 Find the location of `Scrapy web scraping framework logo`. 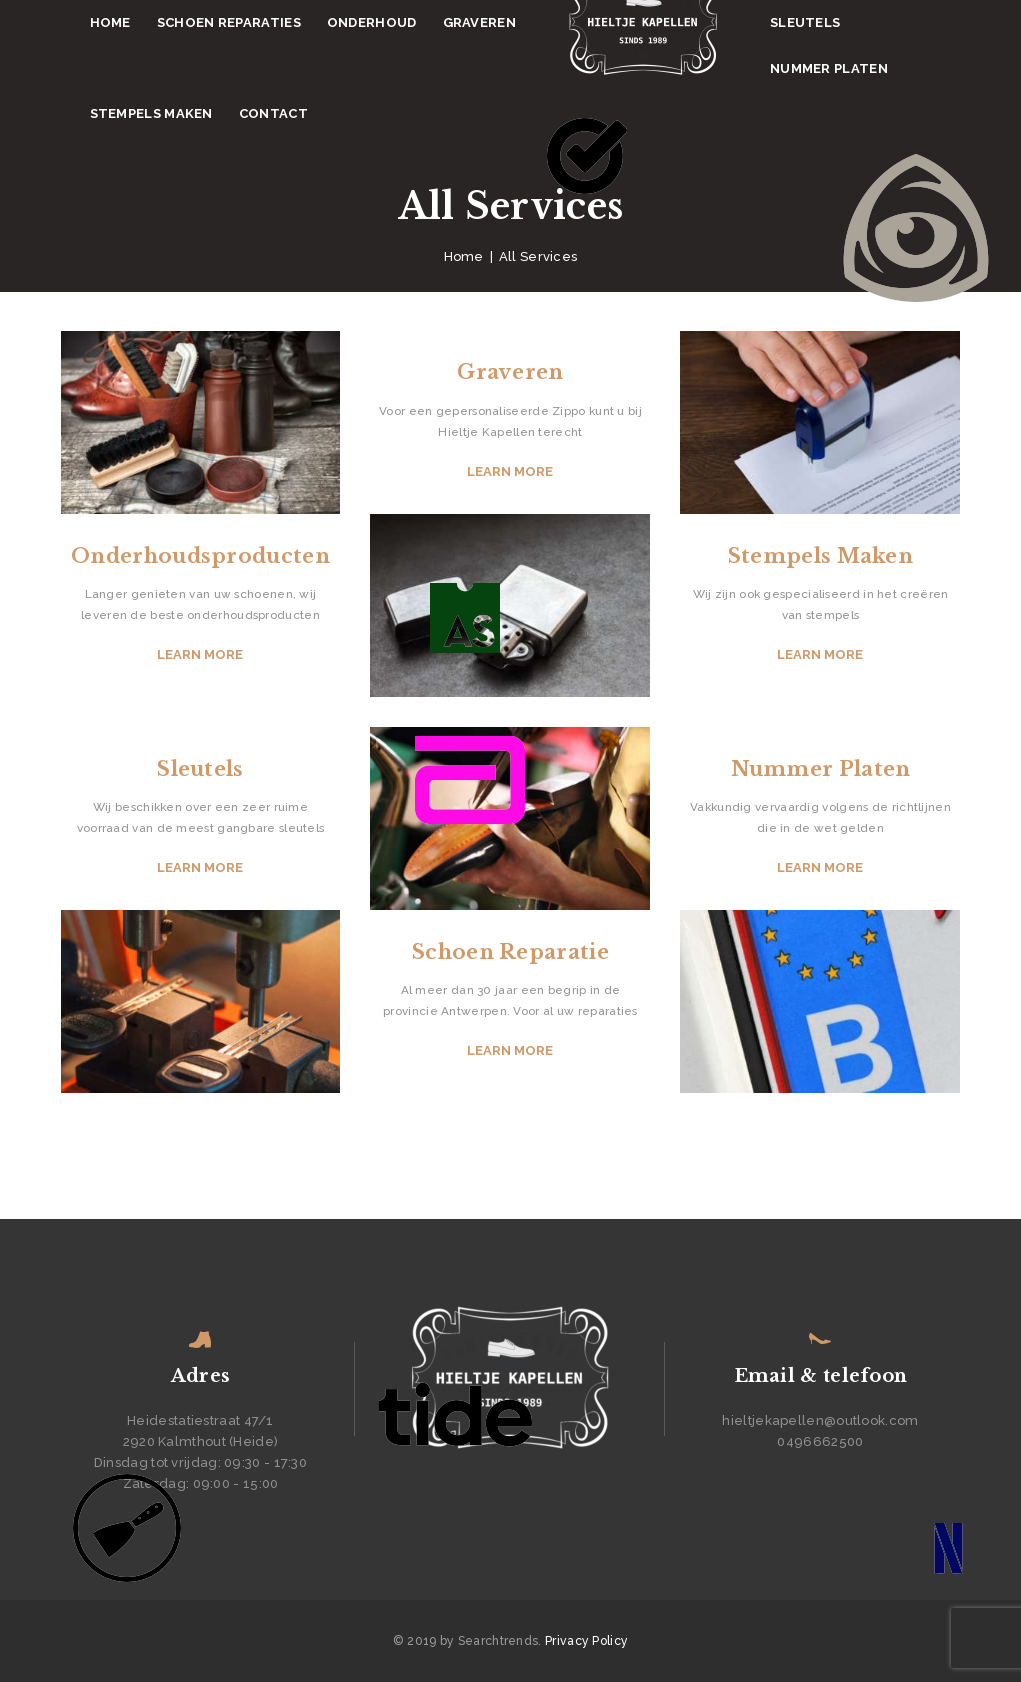

Scrapy web scraping framework logo is located at coordinates (127, 1528).